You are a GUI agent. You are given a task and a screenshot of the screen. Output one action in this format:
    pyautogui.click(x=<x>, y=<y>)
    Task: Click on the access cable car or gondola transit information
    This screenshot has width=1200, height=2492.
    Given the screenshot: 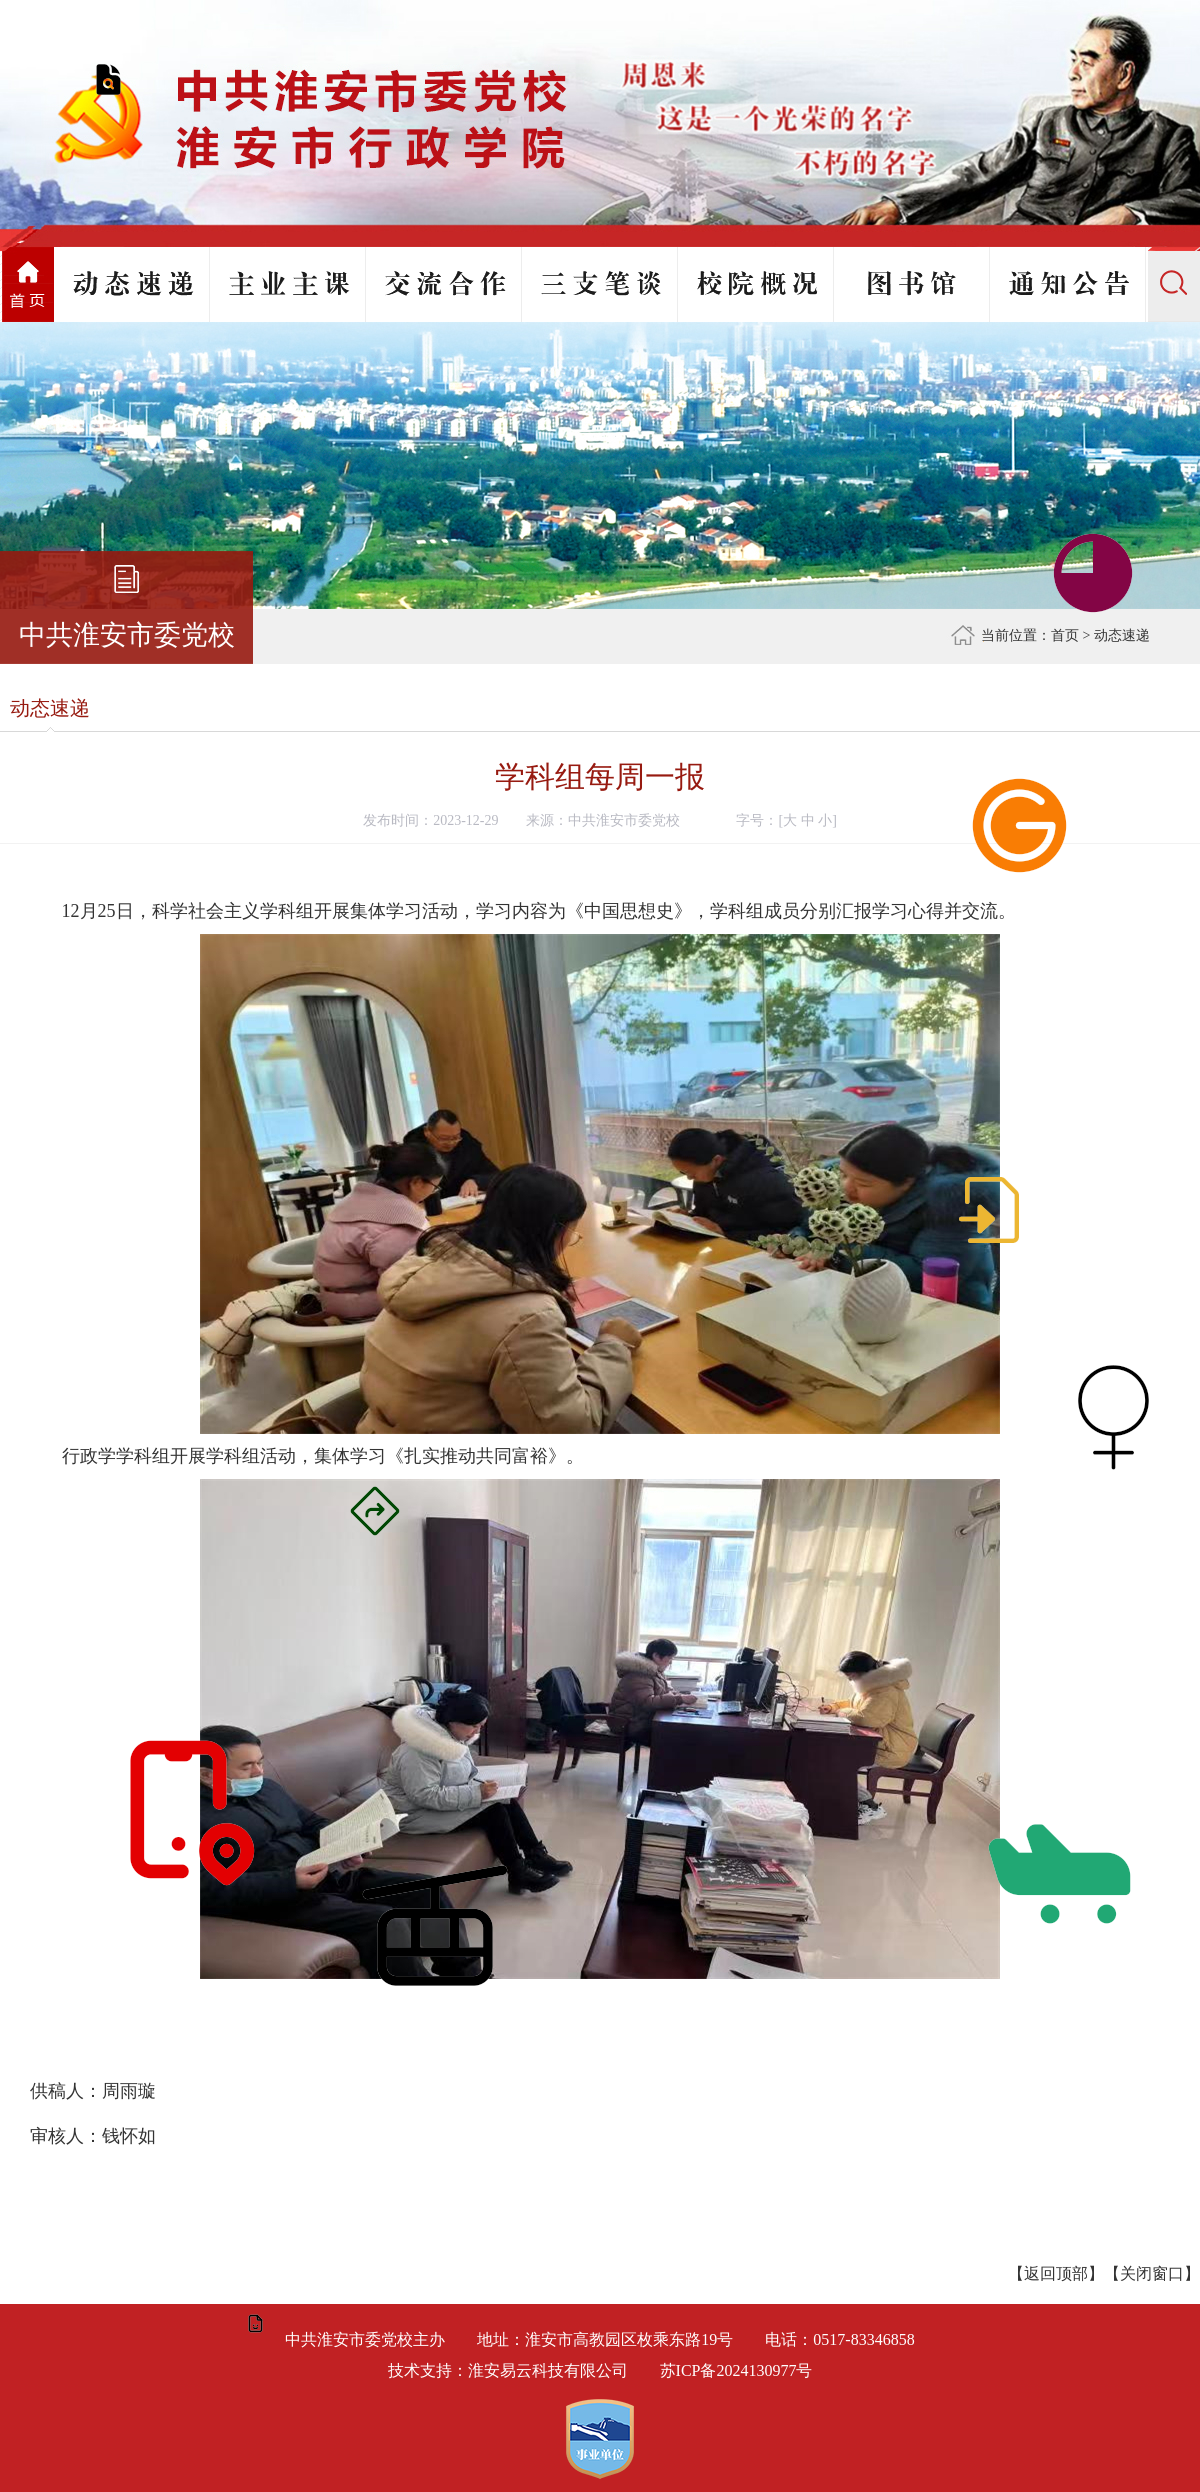 What is the action you would take?
    pyautogui.click(x=435, y=1928)
    